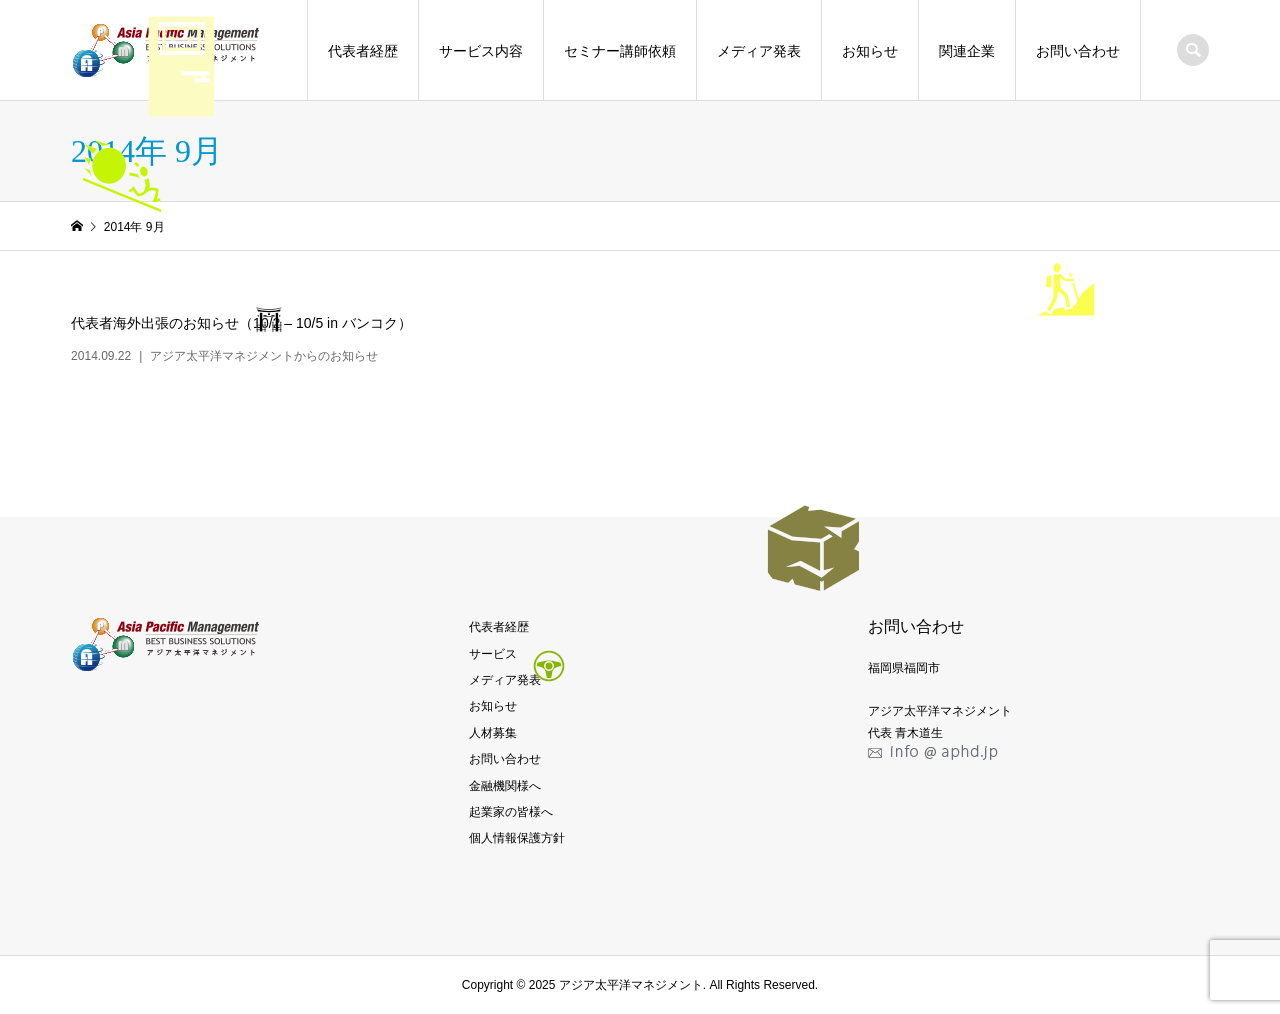  I want to click on access japanese cultural or religious content, so click(269, 319).